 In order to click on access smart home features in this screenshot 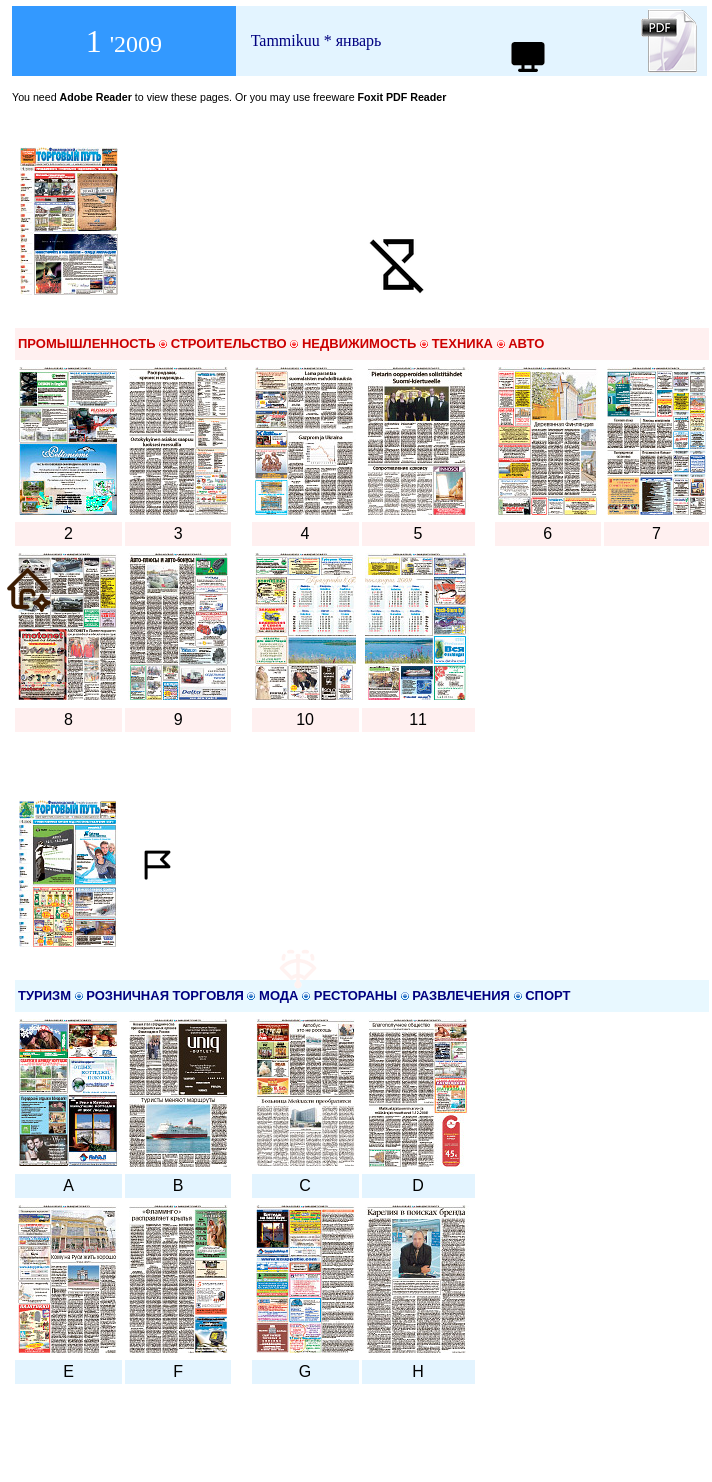, I will do `click(27, 588)`.